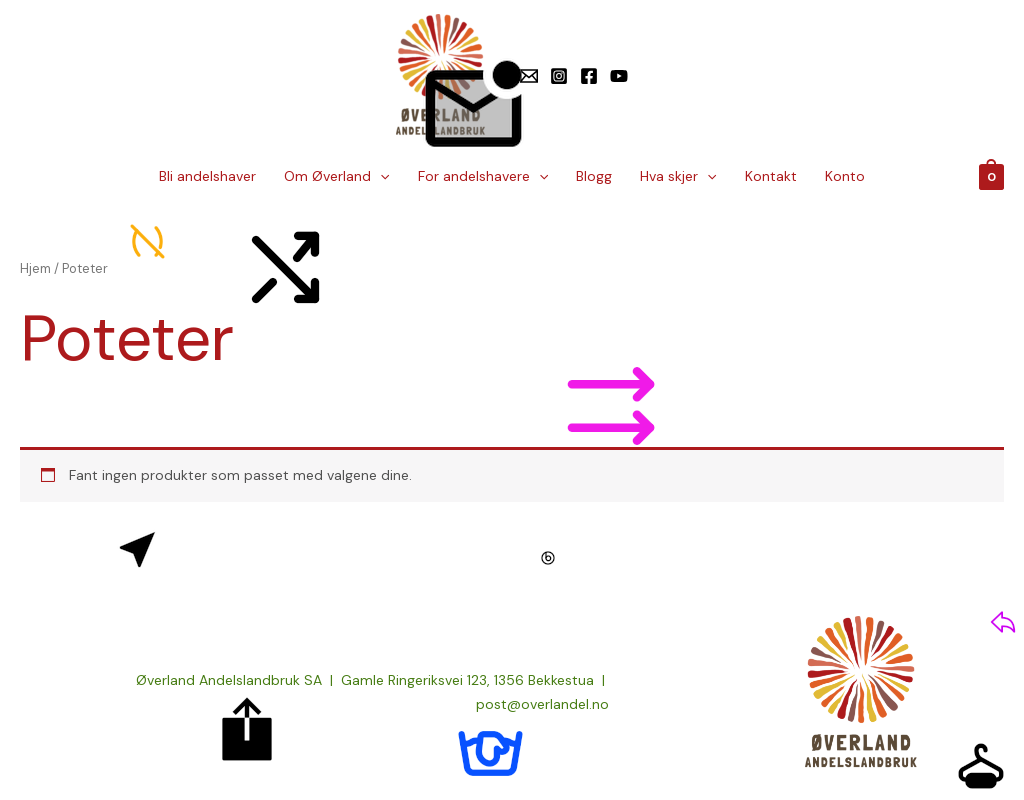  Describe the element at coordinates (548, 558) in the screenshot. I see `beats audio brand logo` at that location.